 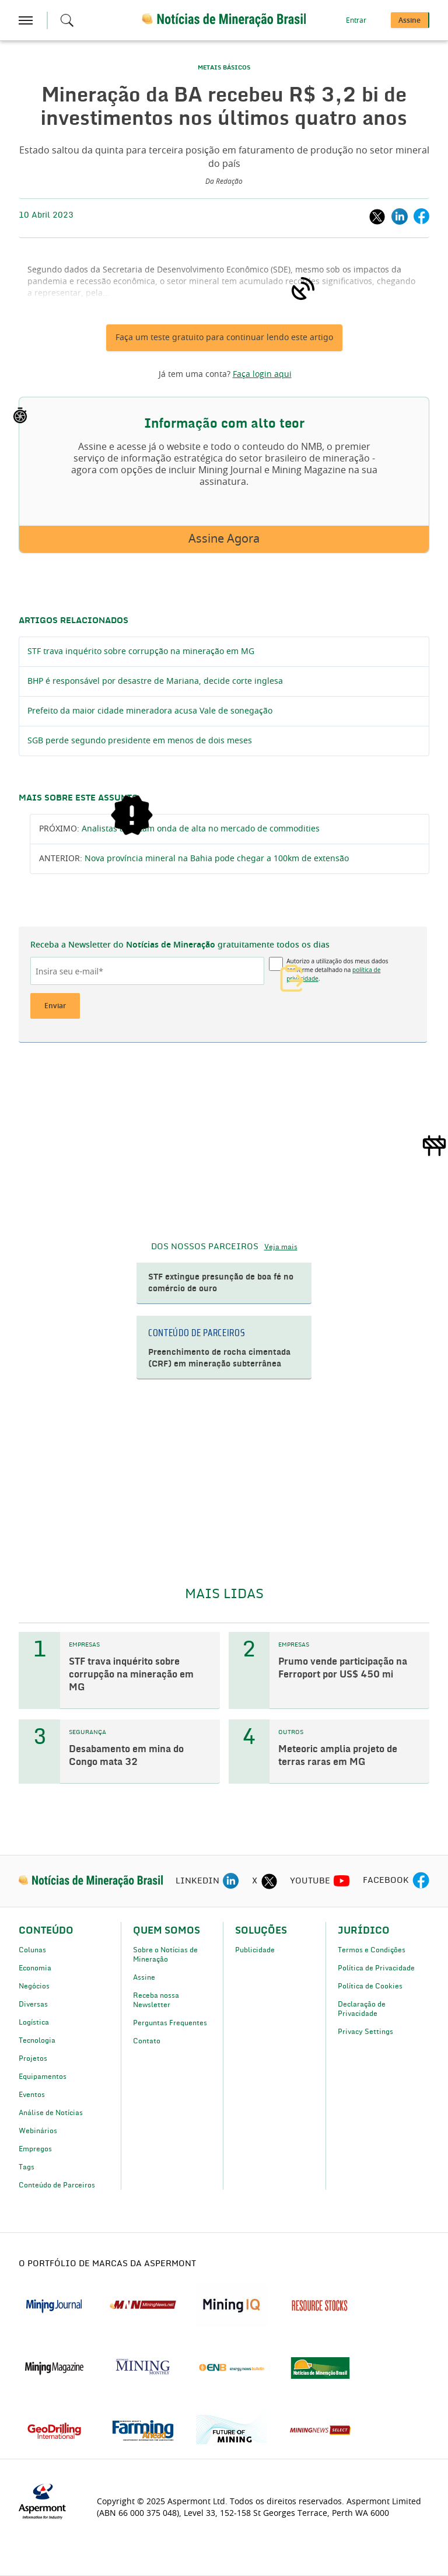 I want to click on indicates new or recently added content, so click(x=132, y=815).